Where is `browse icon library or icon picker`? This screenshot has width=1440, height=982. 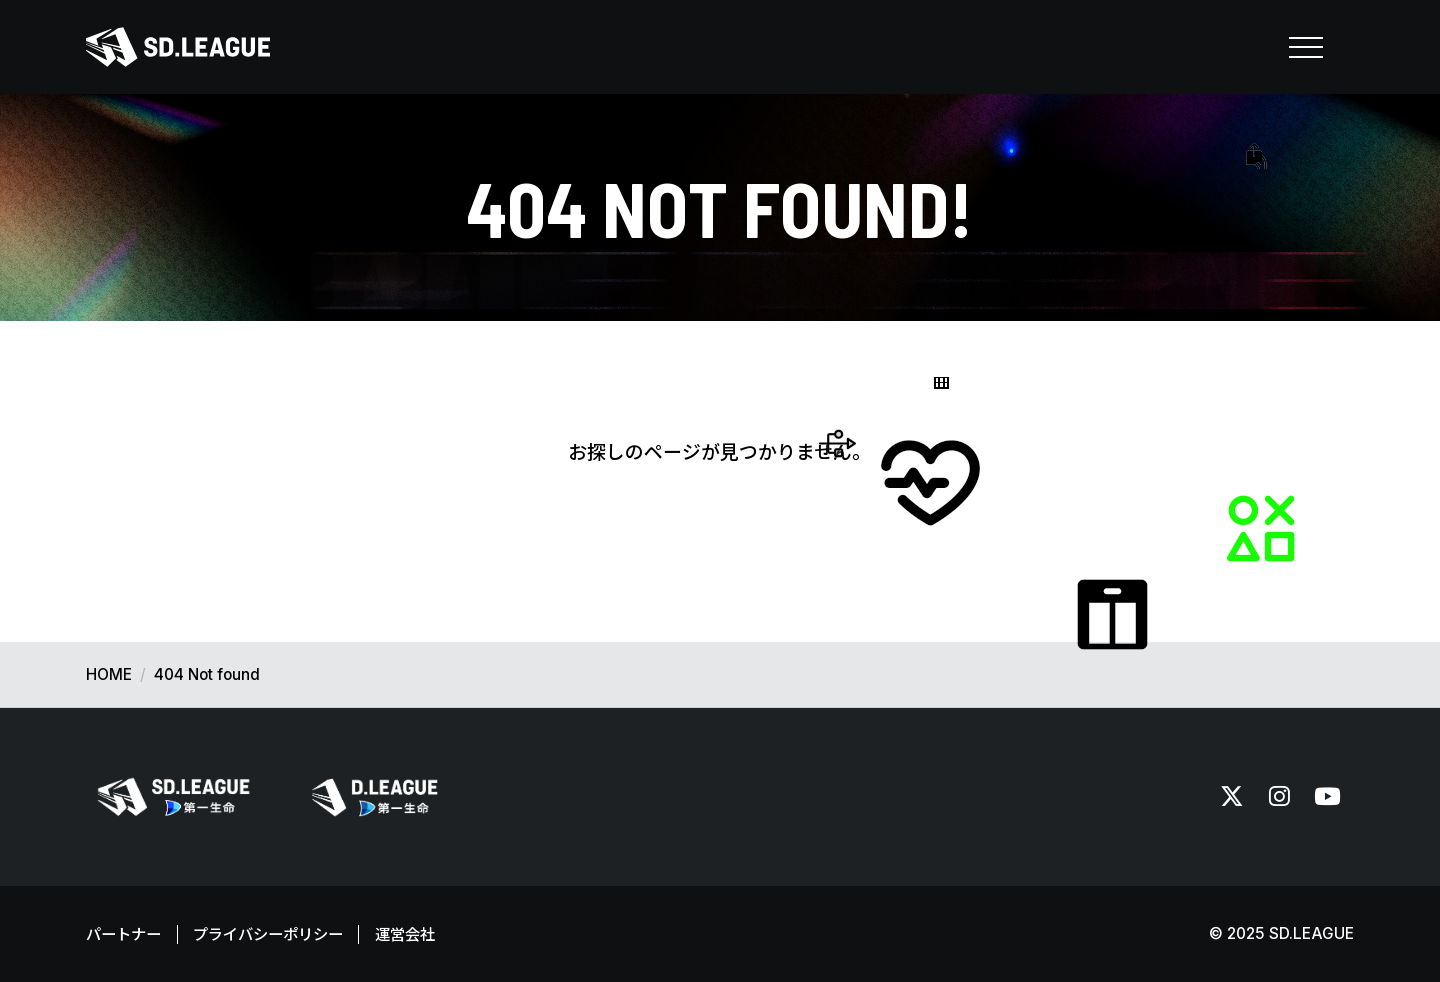 browse icon library or icon picker is located at coordinates (1261, 528).